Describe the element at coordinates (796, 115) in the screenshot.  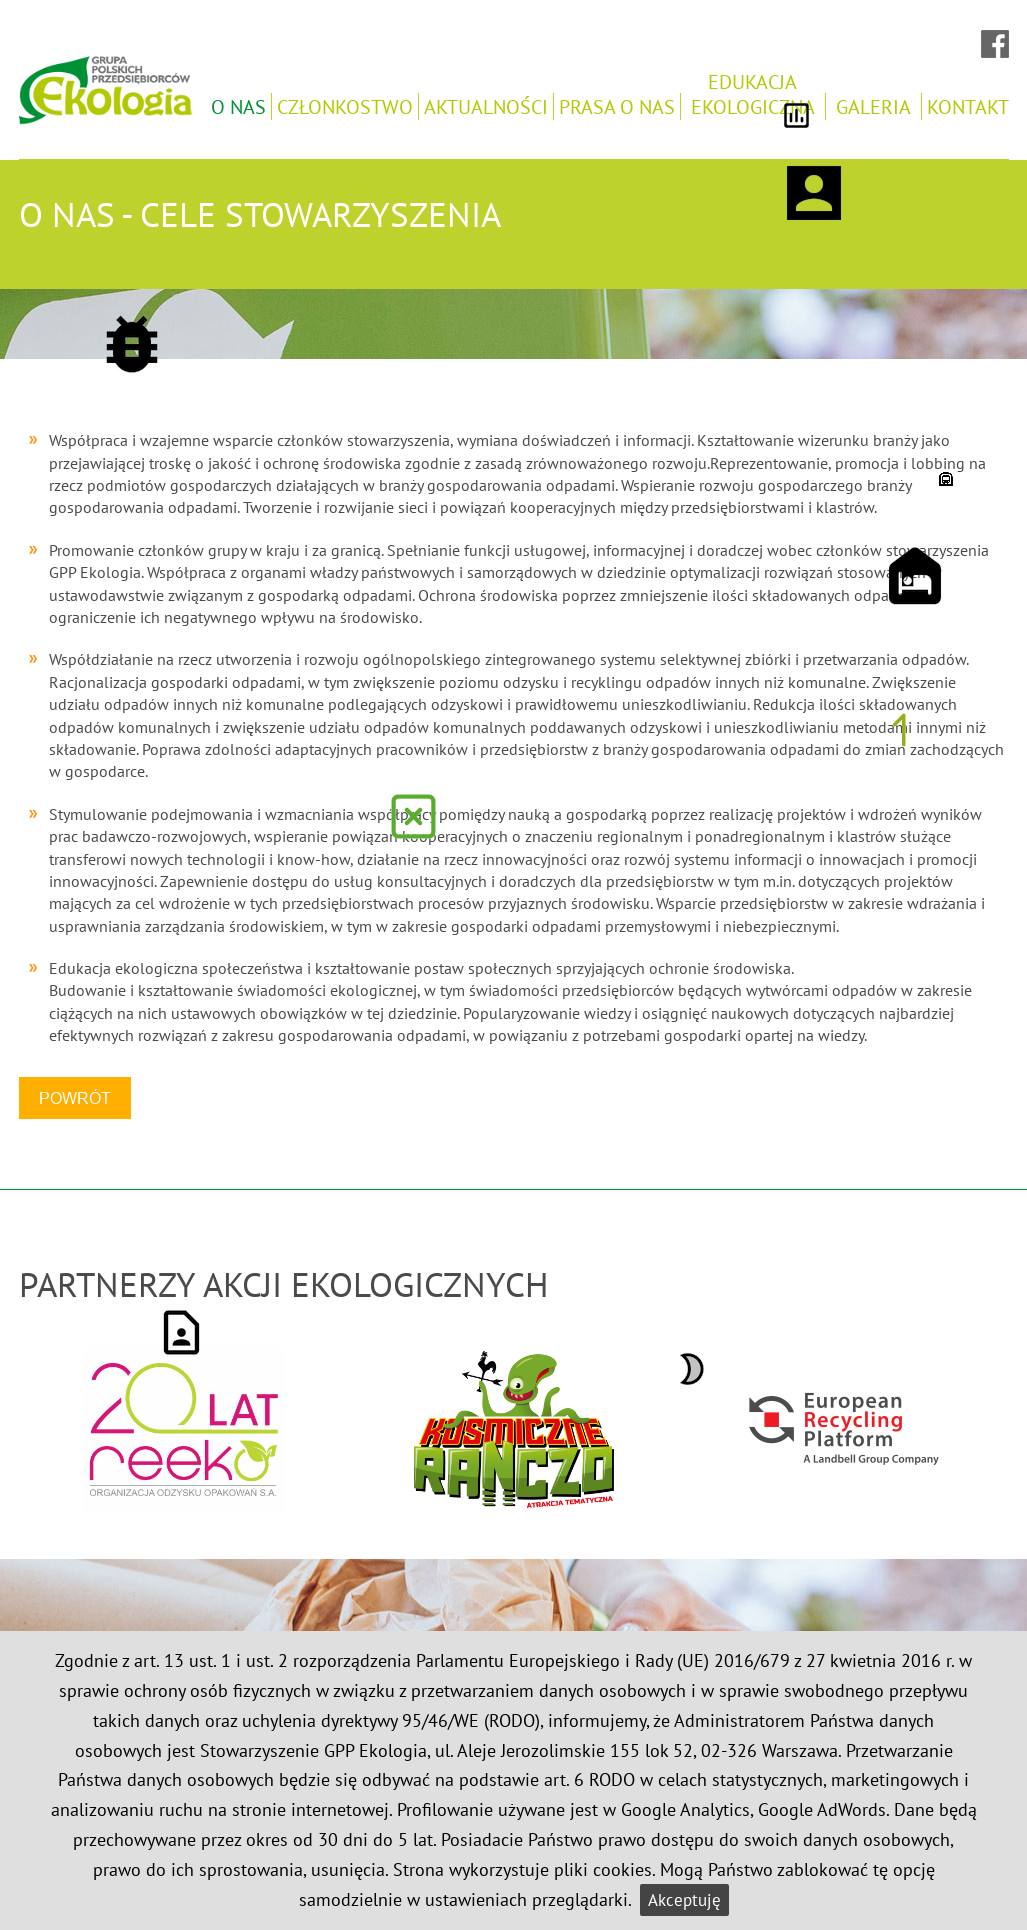
I see `insert a chart or graph into a document` at that location.